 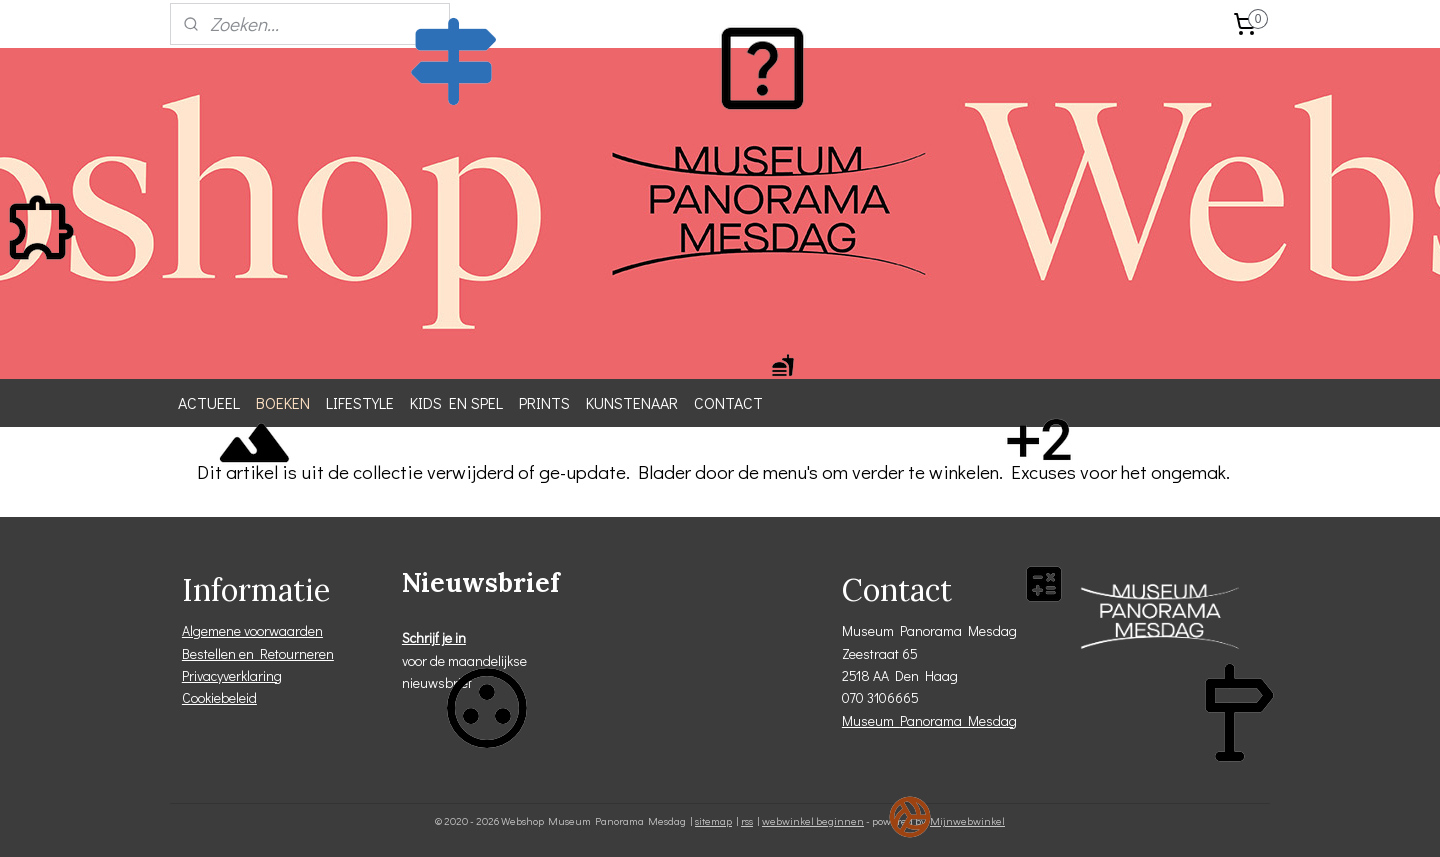 I want to click on find nearby fast food restaurants, so click(x=783, y=365).